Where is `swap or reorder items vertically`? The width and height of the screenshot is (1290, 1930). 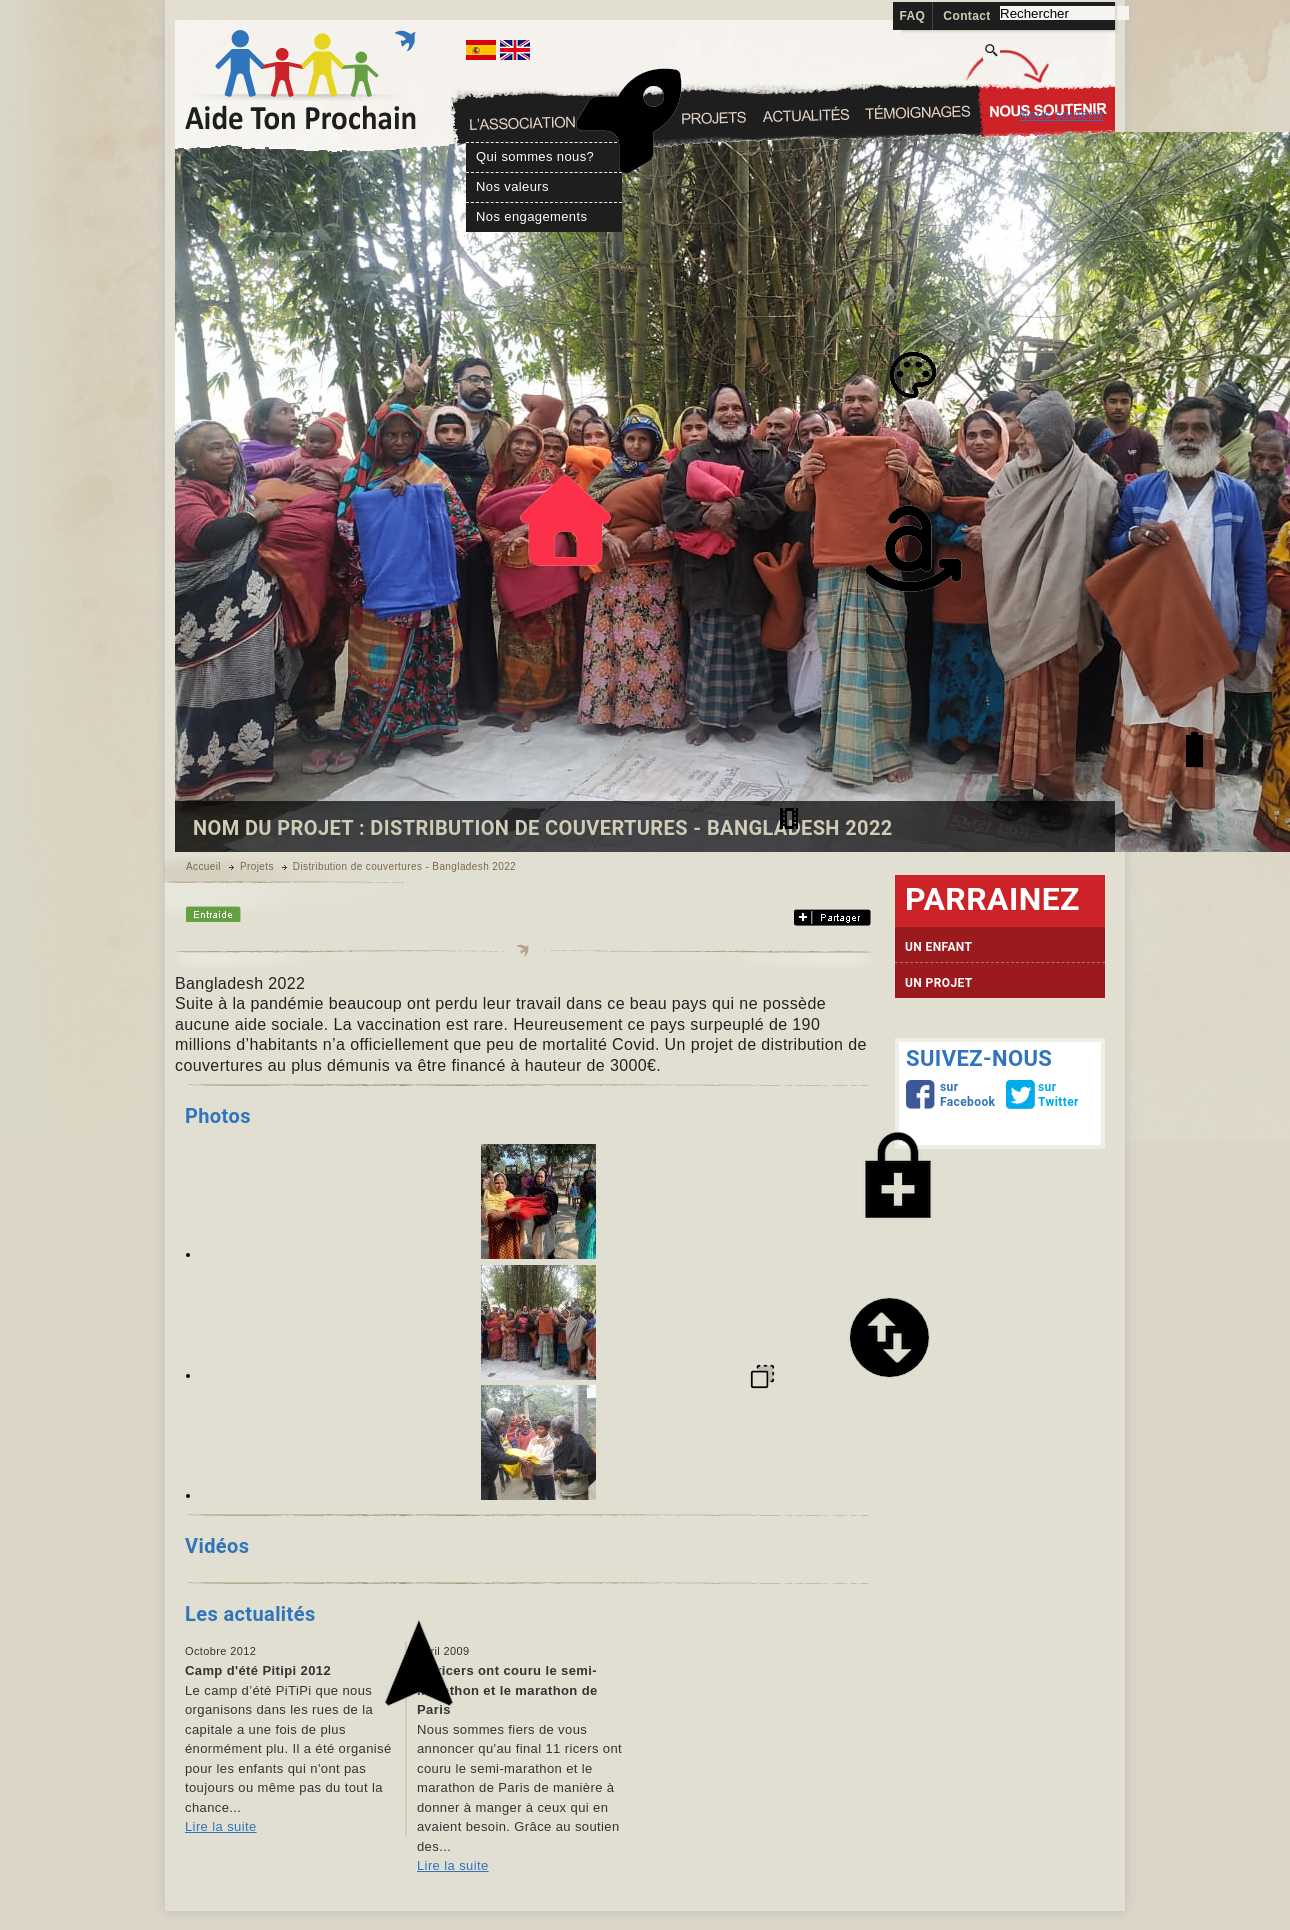
swap or reorder items vertically is located at coordinates (889, 1337).